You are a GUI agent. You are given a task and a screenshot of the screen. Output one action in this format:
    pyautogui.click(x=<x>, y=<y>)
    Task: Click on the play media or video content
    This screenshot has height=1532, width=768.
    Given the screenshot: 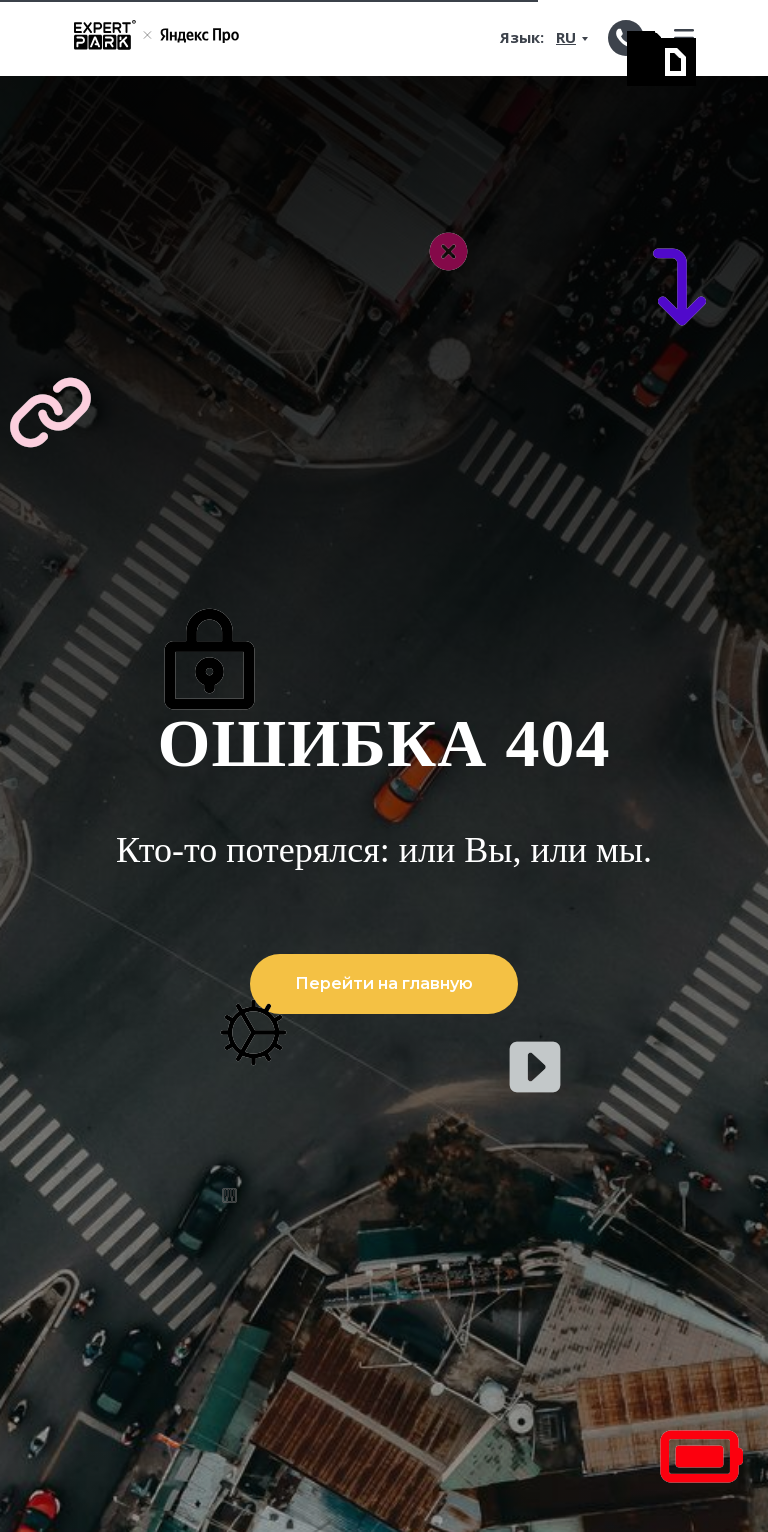 What is the action you would take?
    pyautogui.click(x=535, y=1067)
    